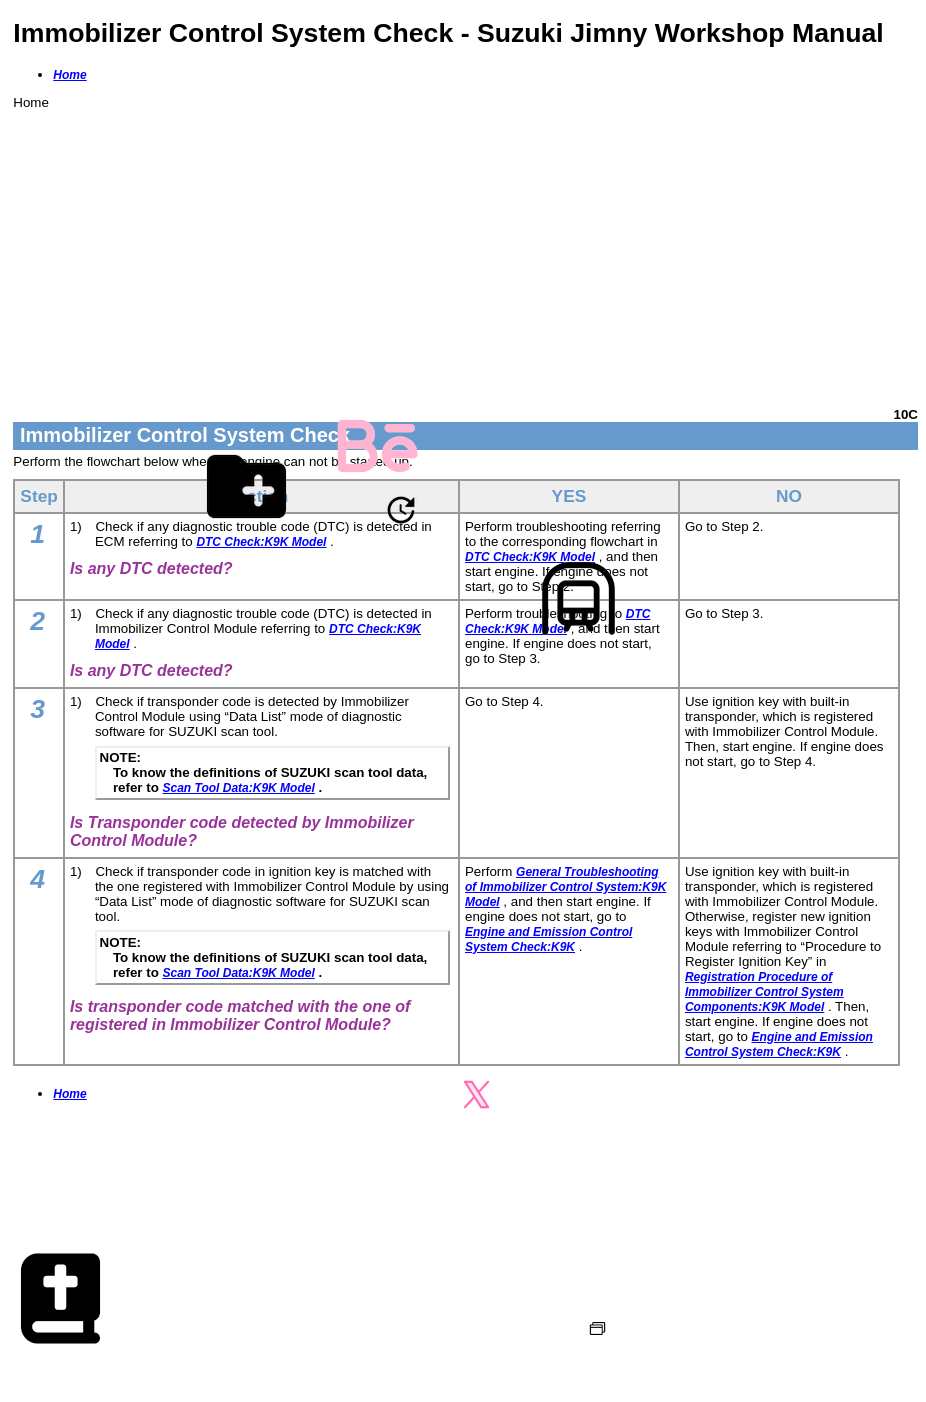 The image size is (926, 1402). Describe the element at coordinates (401, 510) in the screenshot. I see `check for updates` at that location.